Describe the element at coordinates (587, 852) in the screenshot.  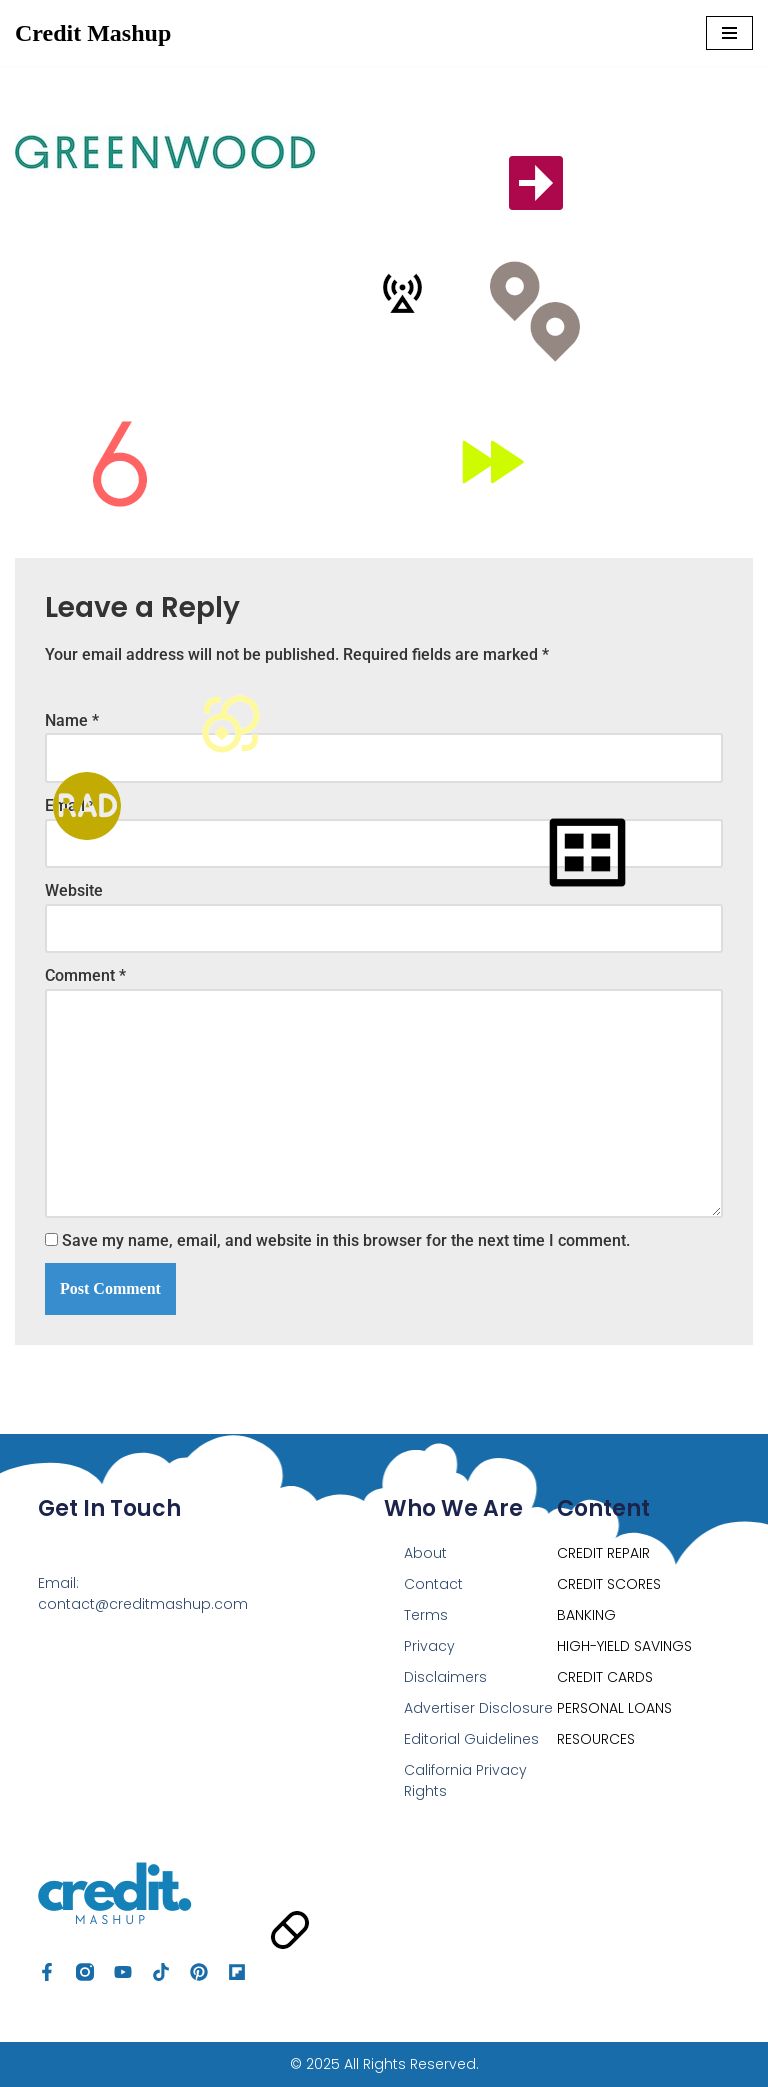
I see `switch to gallery view` at that location.